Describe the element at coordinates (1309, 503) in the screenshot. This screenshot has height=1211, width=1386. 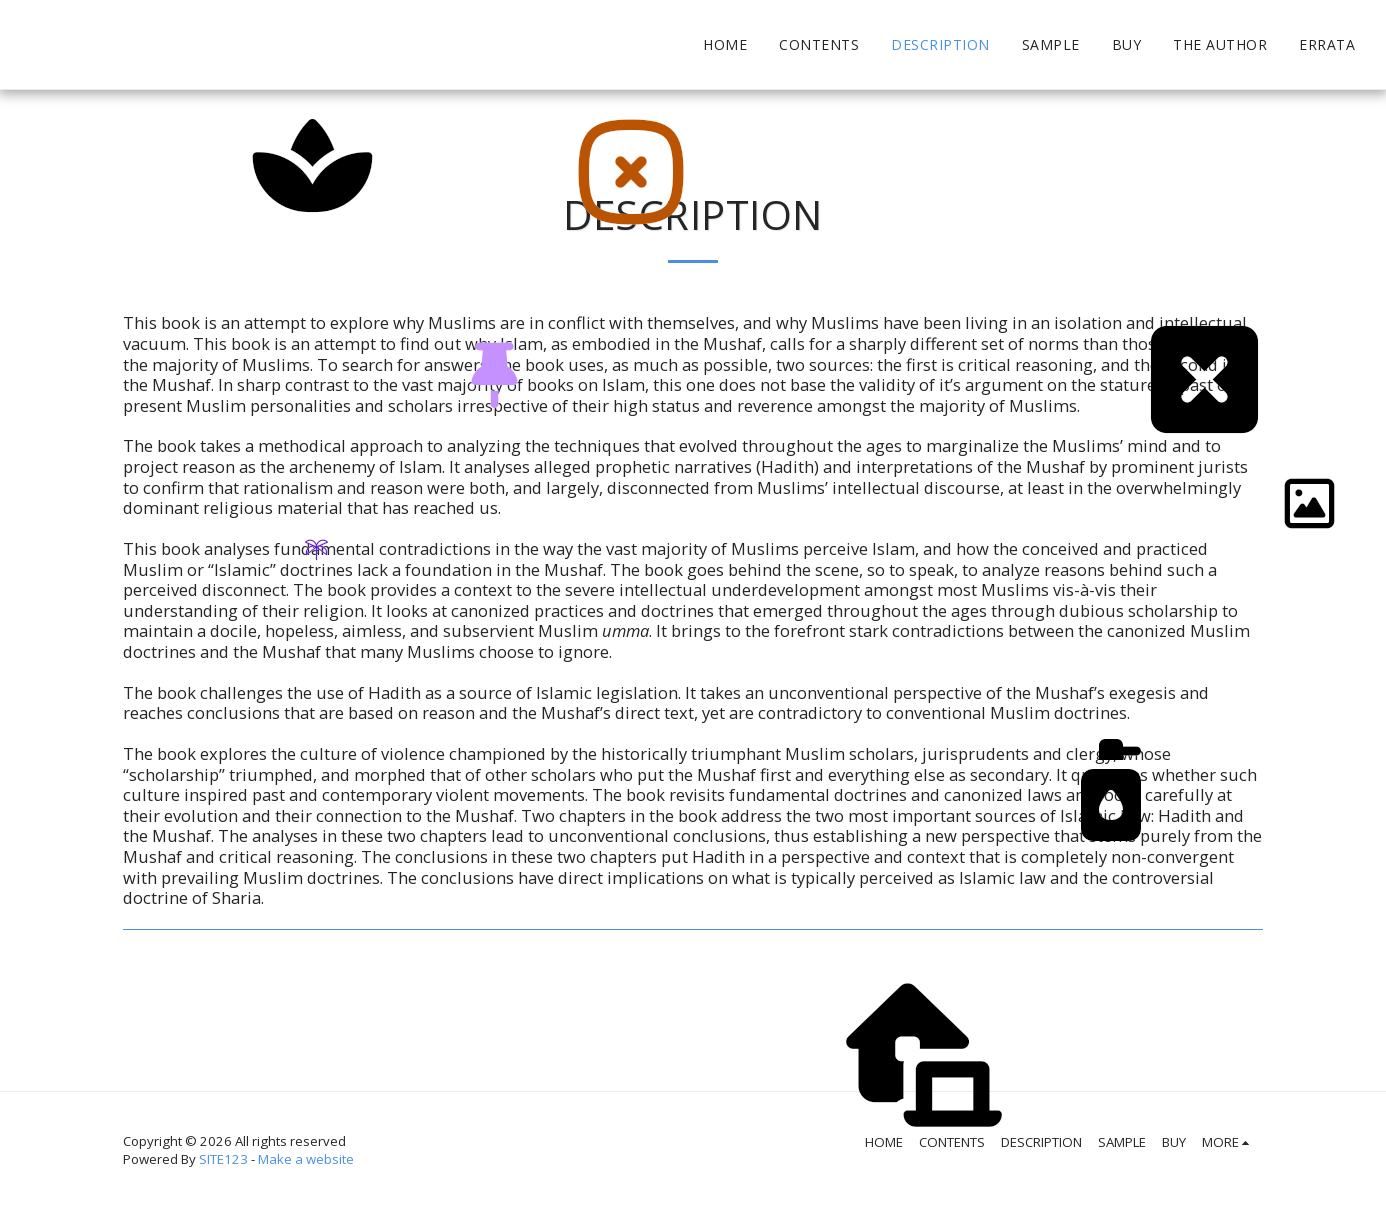
I see `view image or photo` at that location.